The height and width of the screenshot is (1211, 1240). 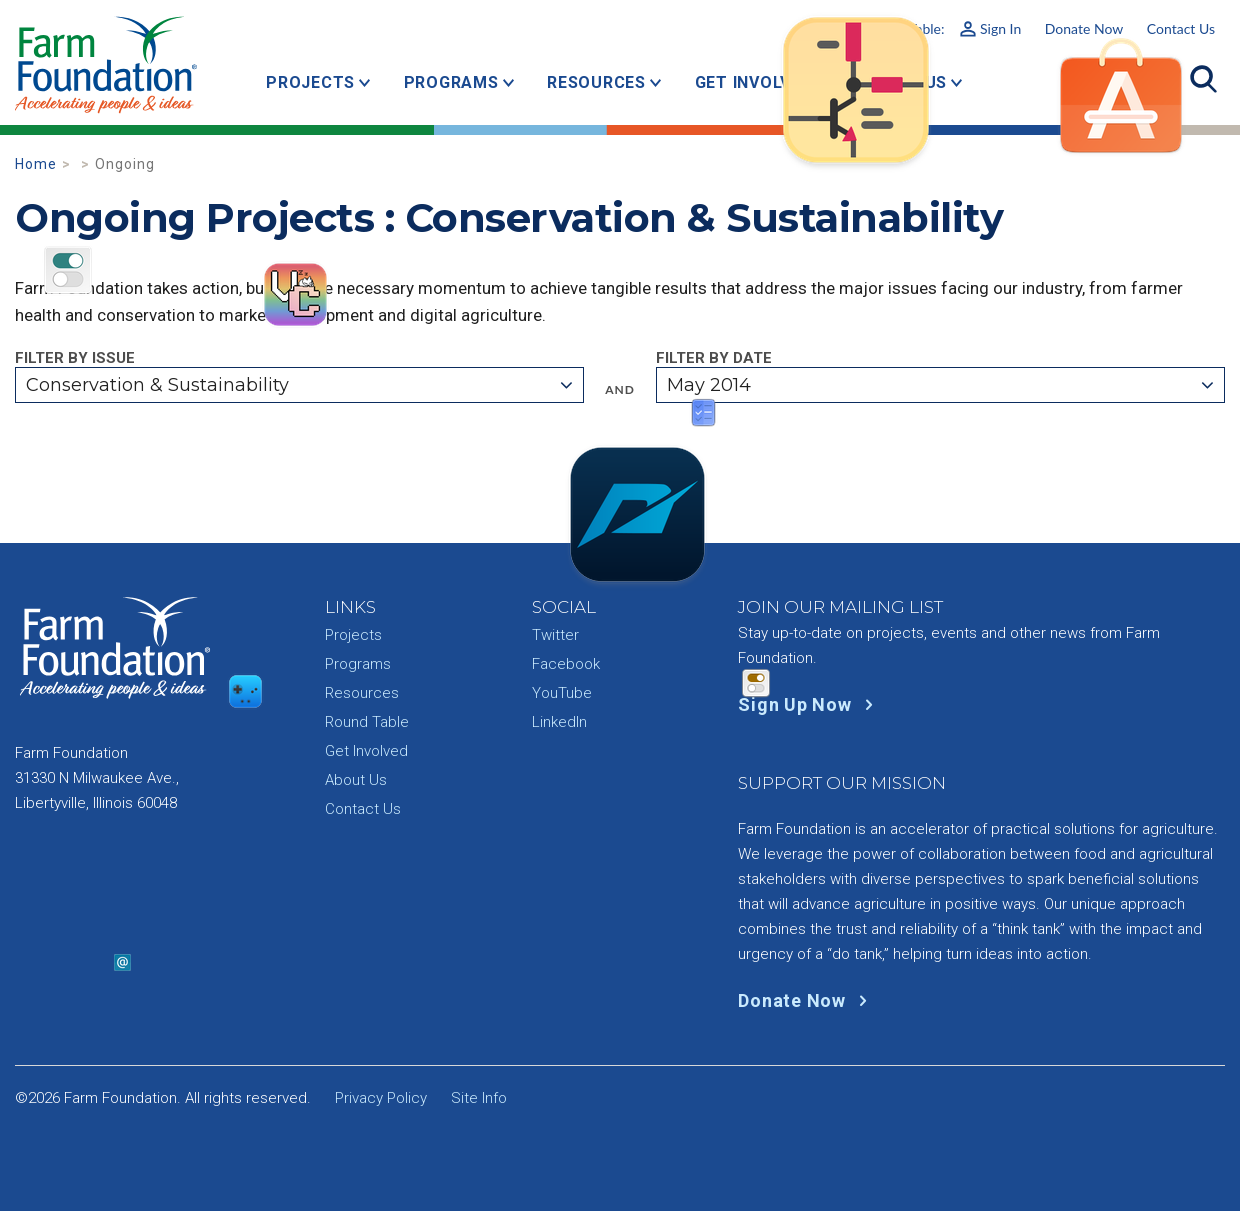 I want to click on launch need for speed racing game, so click(x=637, y=514).